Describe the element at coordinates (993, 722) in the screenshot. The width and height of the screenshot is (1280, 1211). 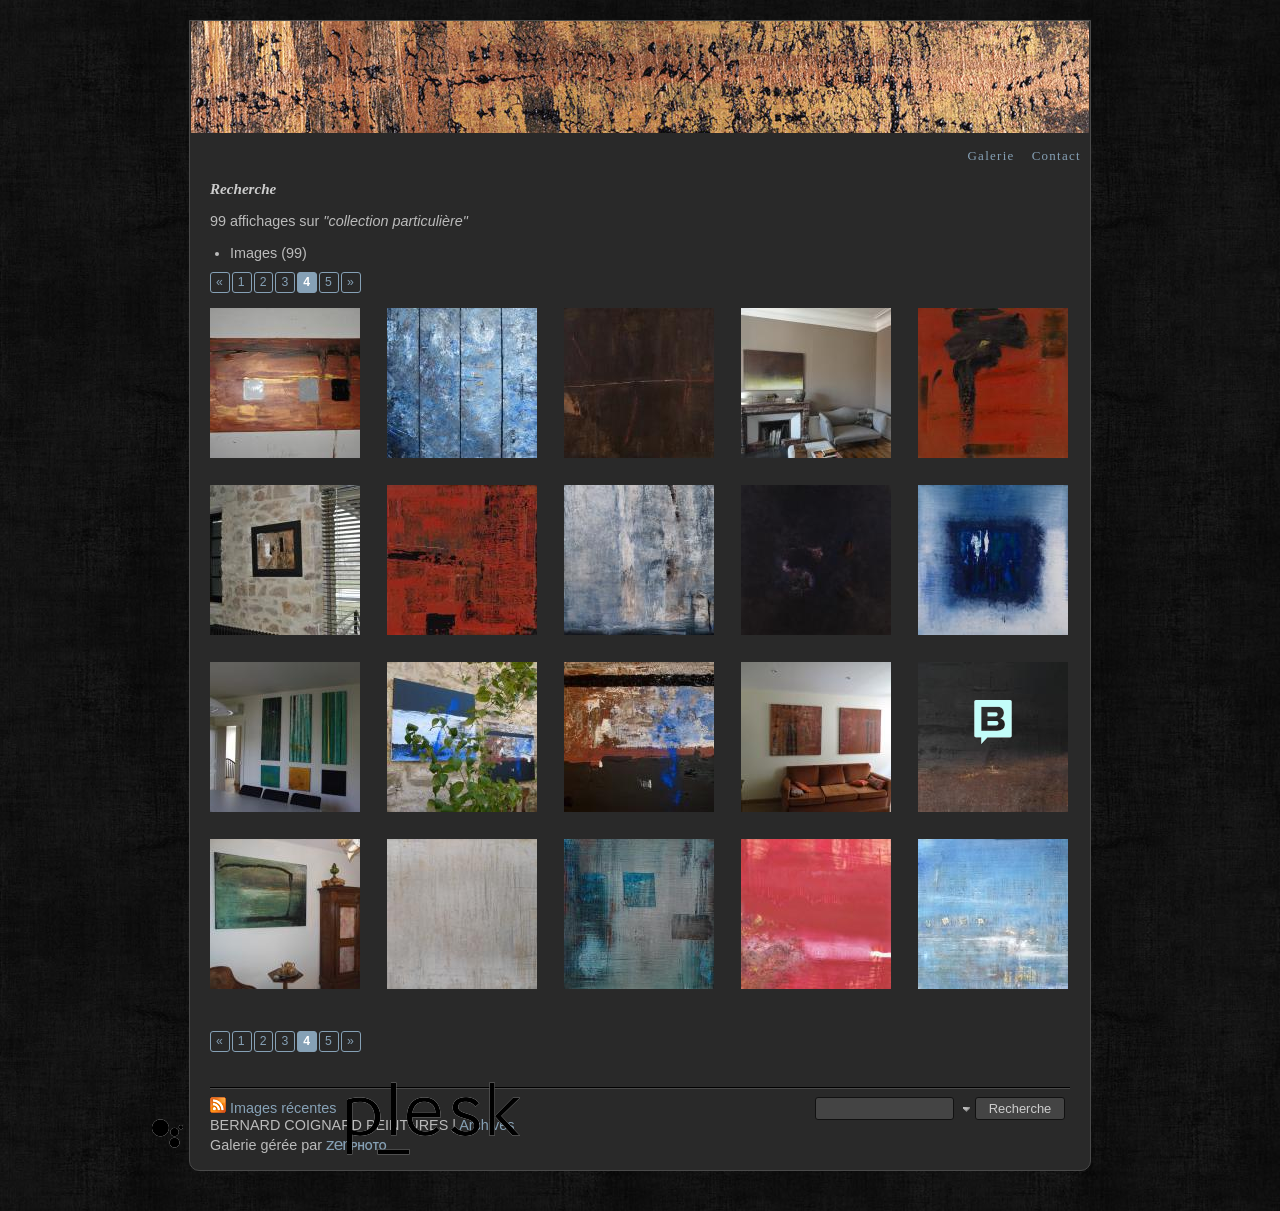
I see `open storyblok content management system` at that location.